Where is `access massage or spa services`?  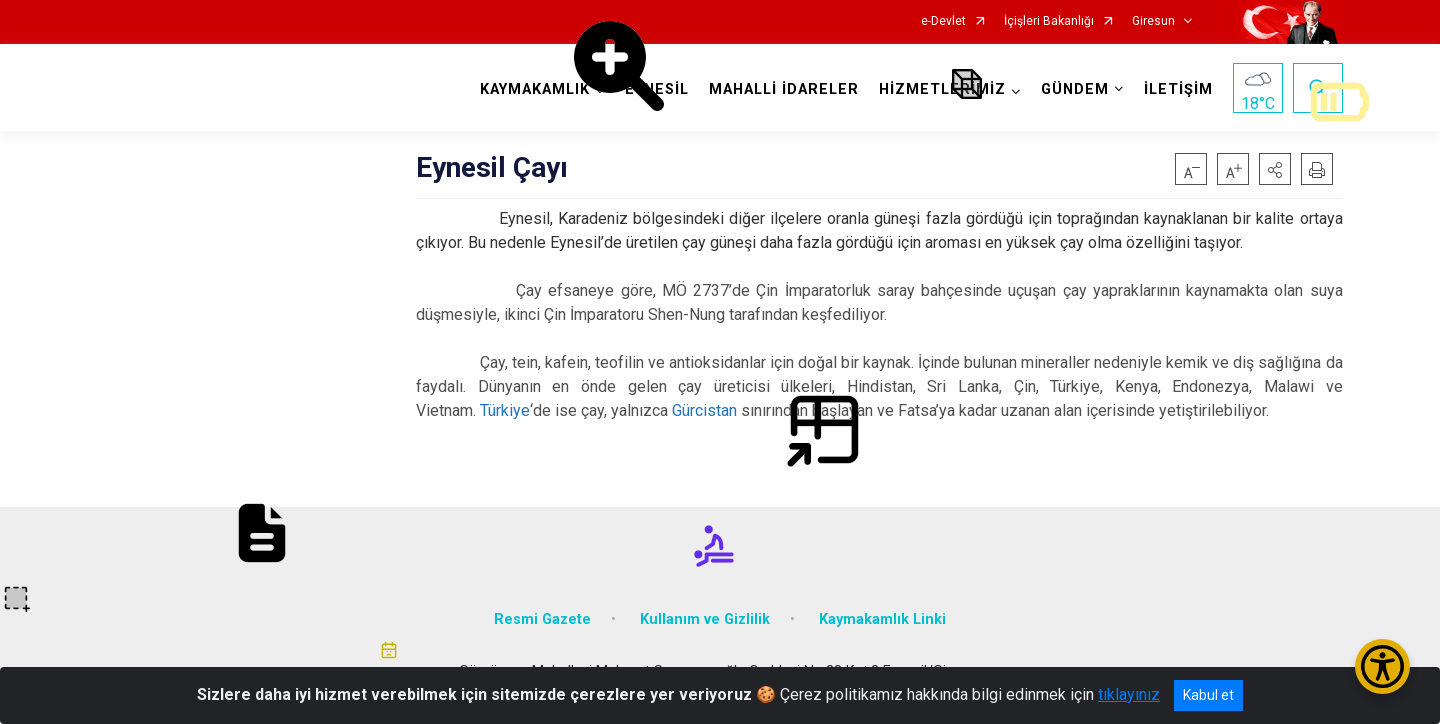 access massage or spa services is located at coordinates (715, 544).